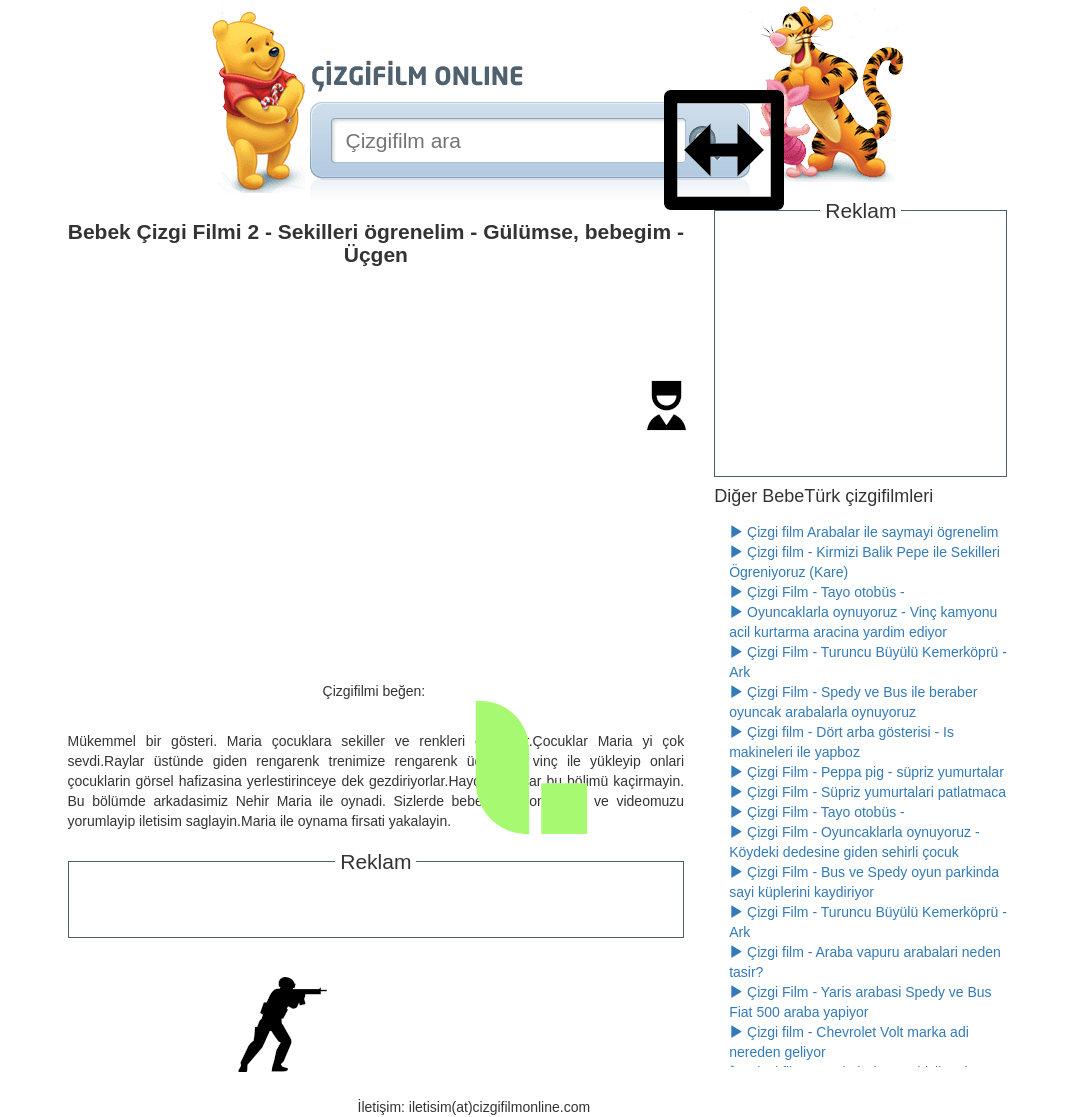 This screenshot has height=1117, width=1075. I want to click on access nursing or healthcare staff services, so click(666, 405).